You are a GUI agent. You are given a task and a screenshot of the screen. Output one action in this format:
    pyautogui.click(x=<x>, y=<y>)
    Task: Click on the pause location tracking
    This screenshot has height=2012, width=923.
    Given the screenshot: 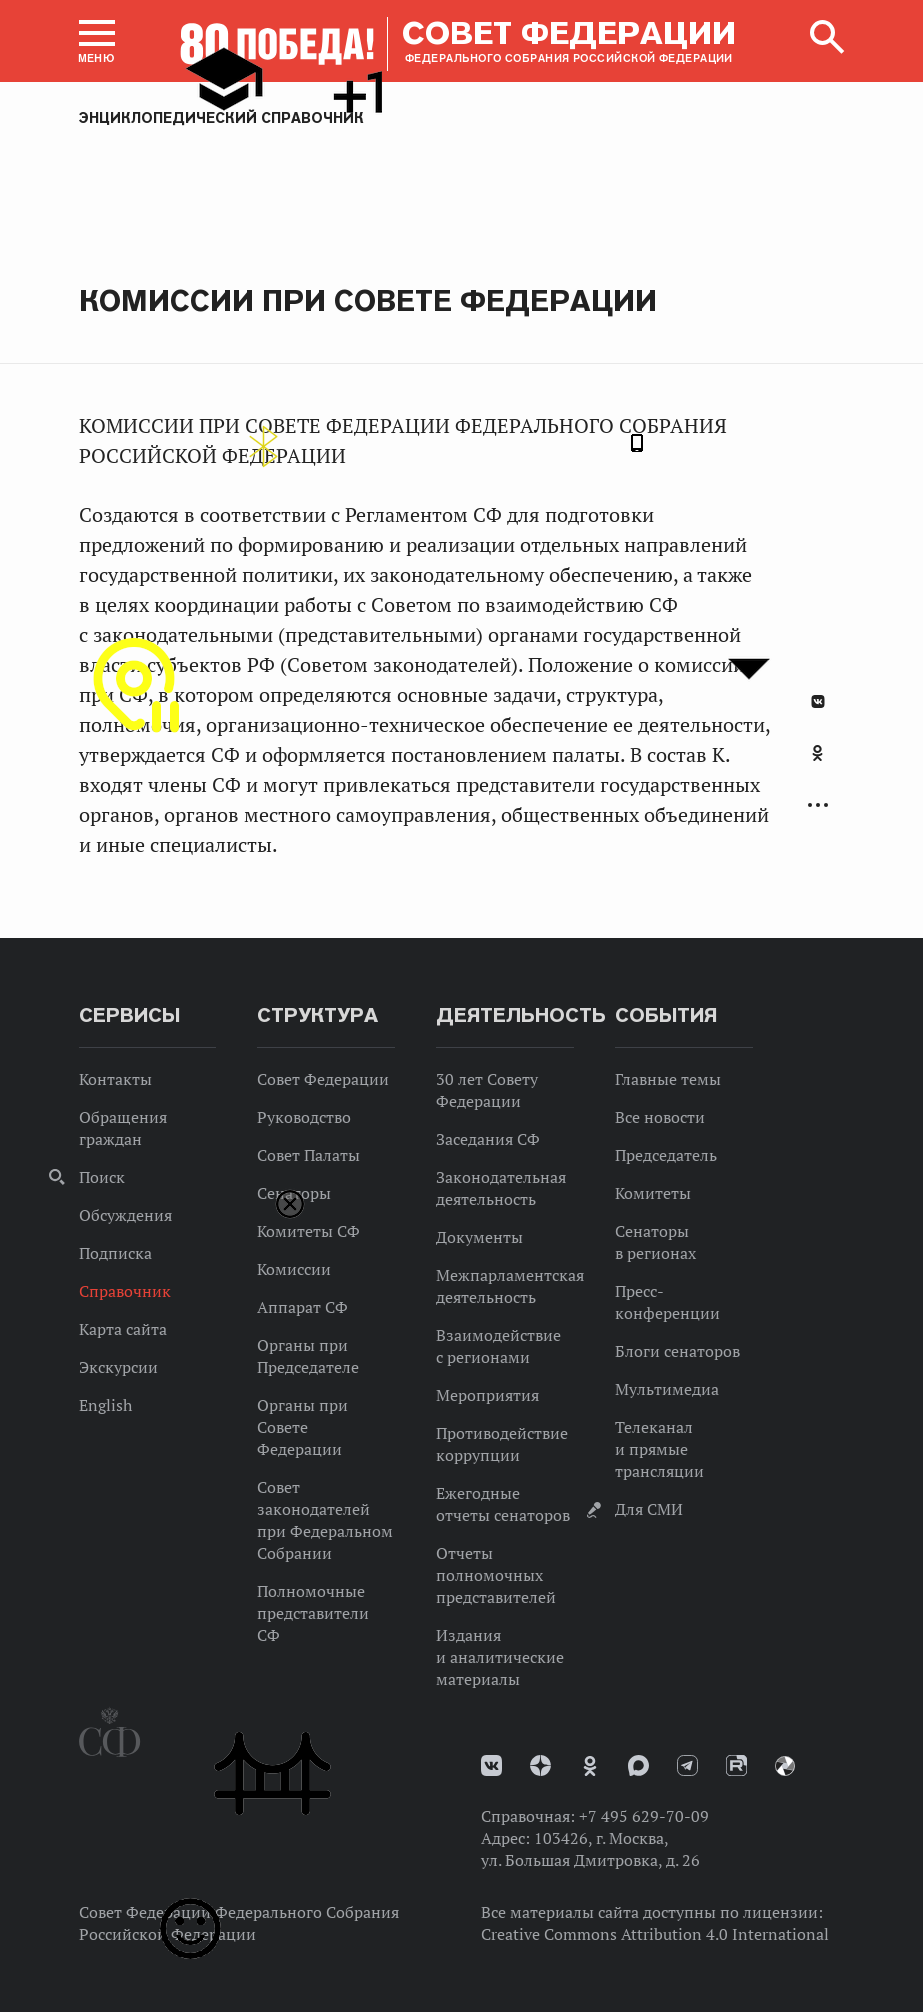 What is the action you would take?
    pyautogui.click(x=134, y=683)
    